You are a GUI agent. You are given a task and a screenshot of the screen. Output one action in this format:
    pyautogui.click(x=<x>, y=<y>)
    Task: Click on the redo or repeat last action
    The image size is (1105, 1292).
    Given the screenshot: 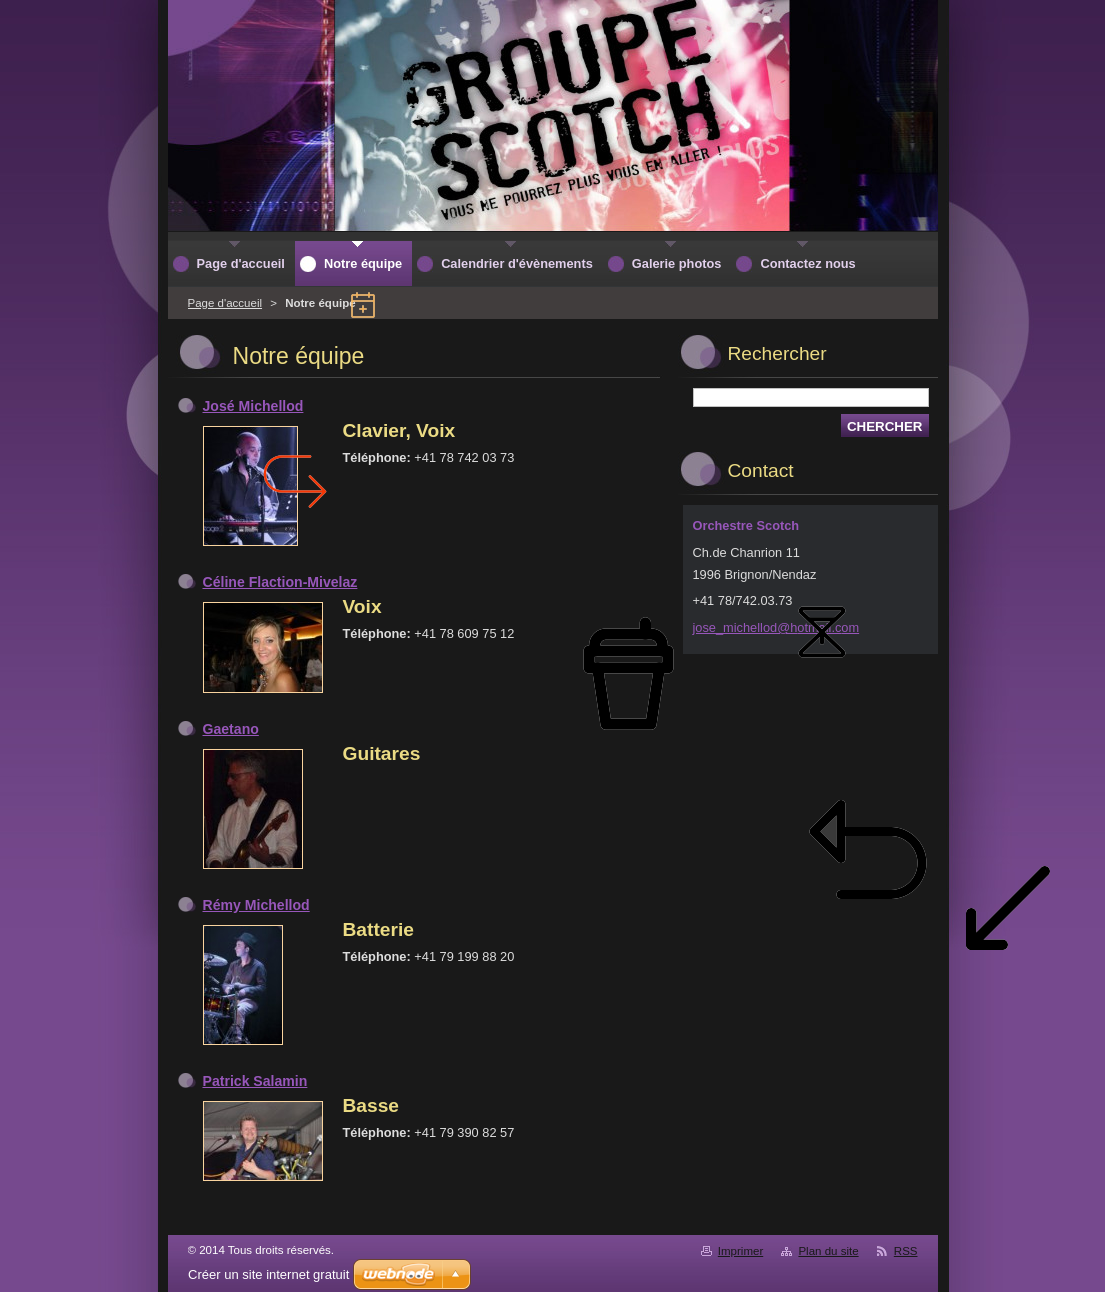 What is the action you would take?
    pyautogui.click(x=295, y=479)
    